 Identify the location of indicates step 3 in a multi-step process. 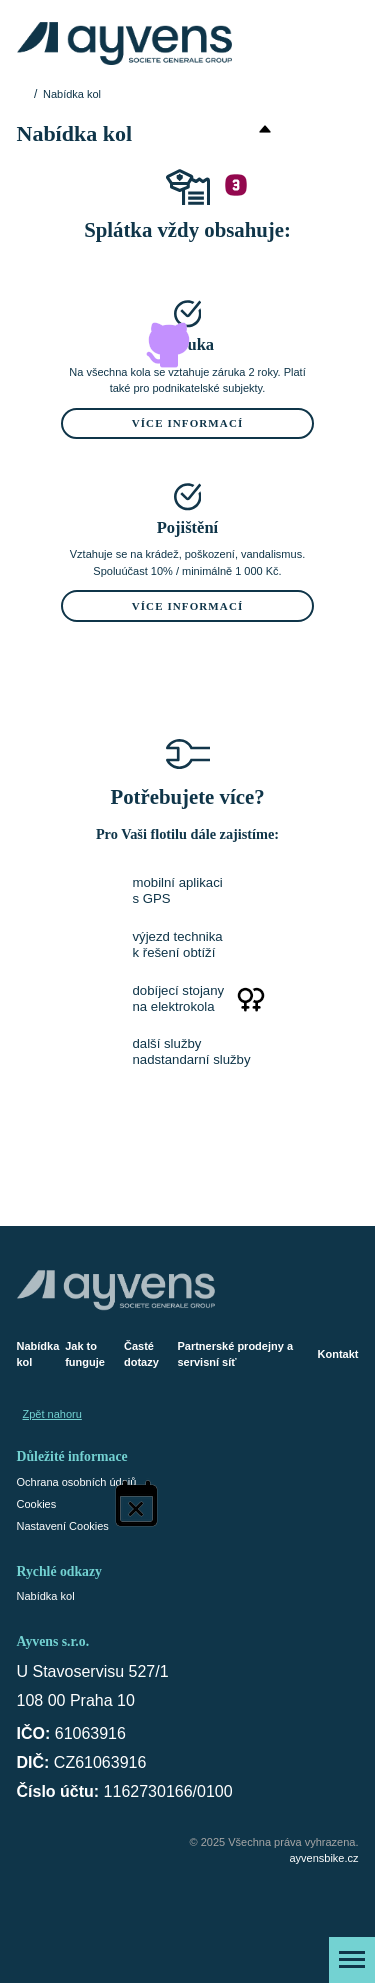
(236, 185).